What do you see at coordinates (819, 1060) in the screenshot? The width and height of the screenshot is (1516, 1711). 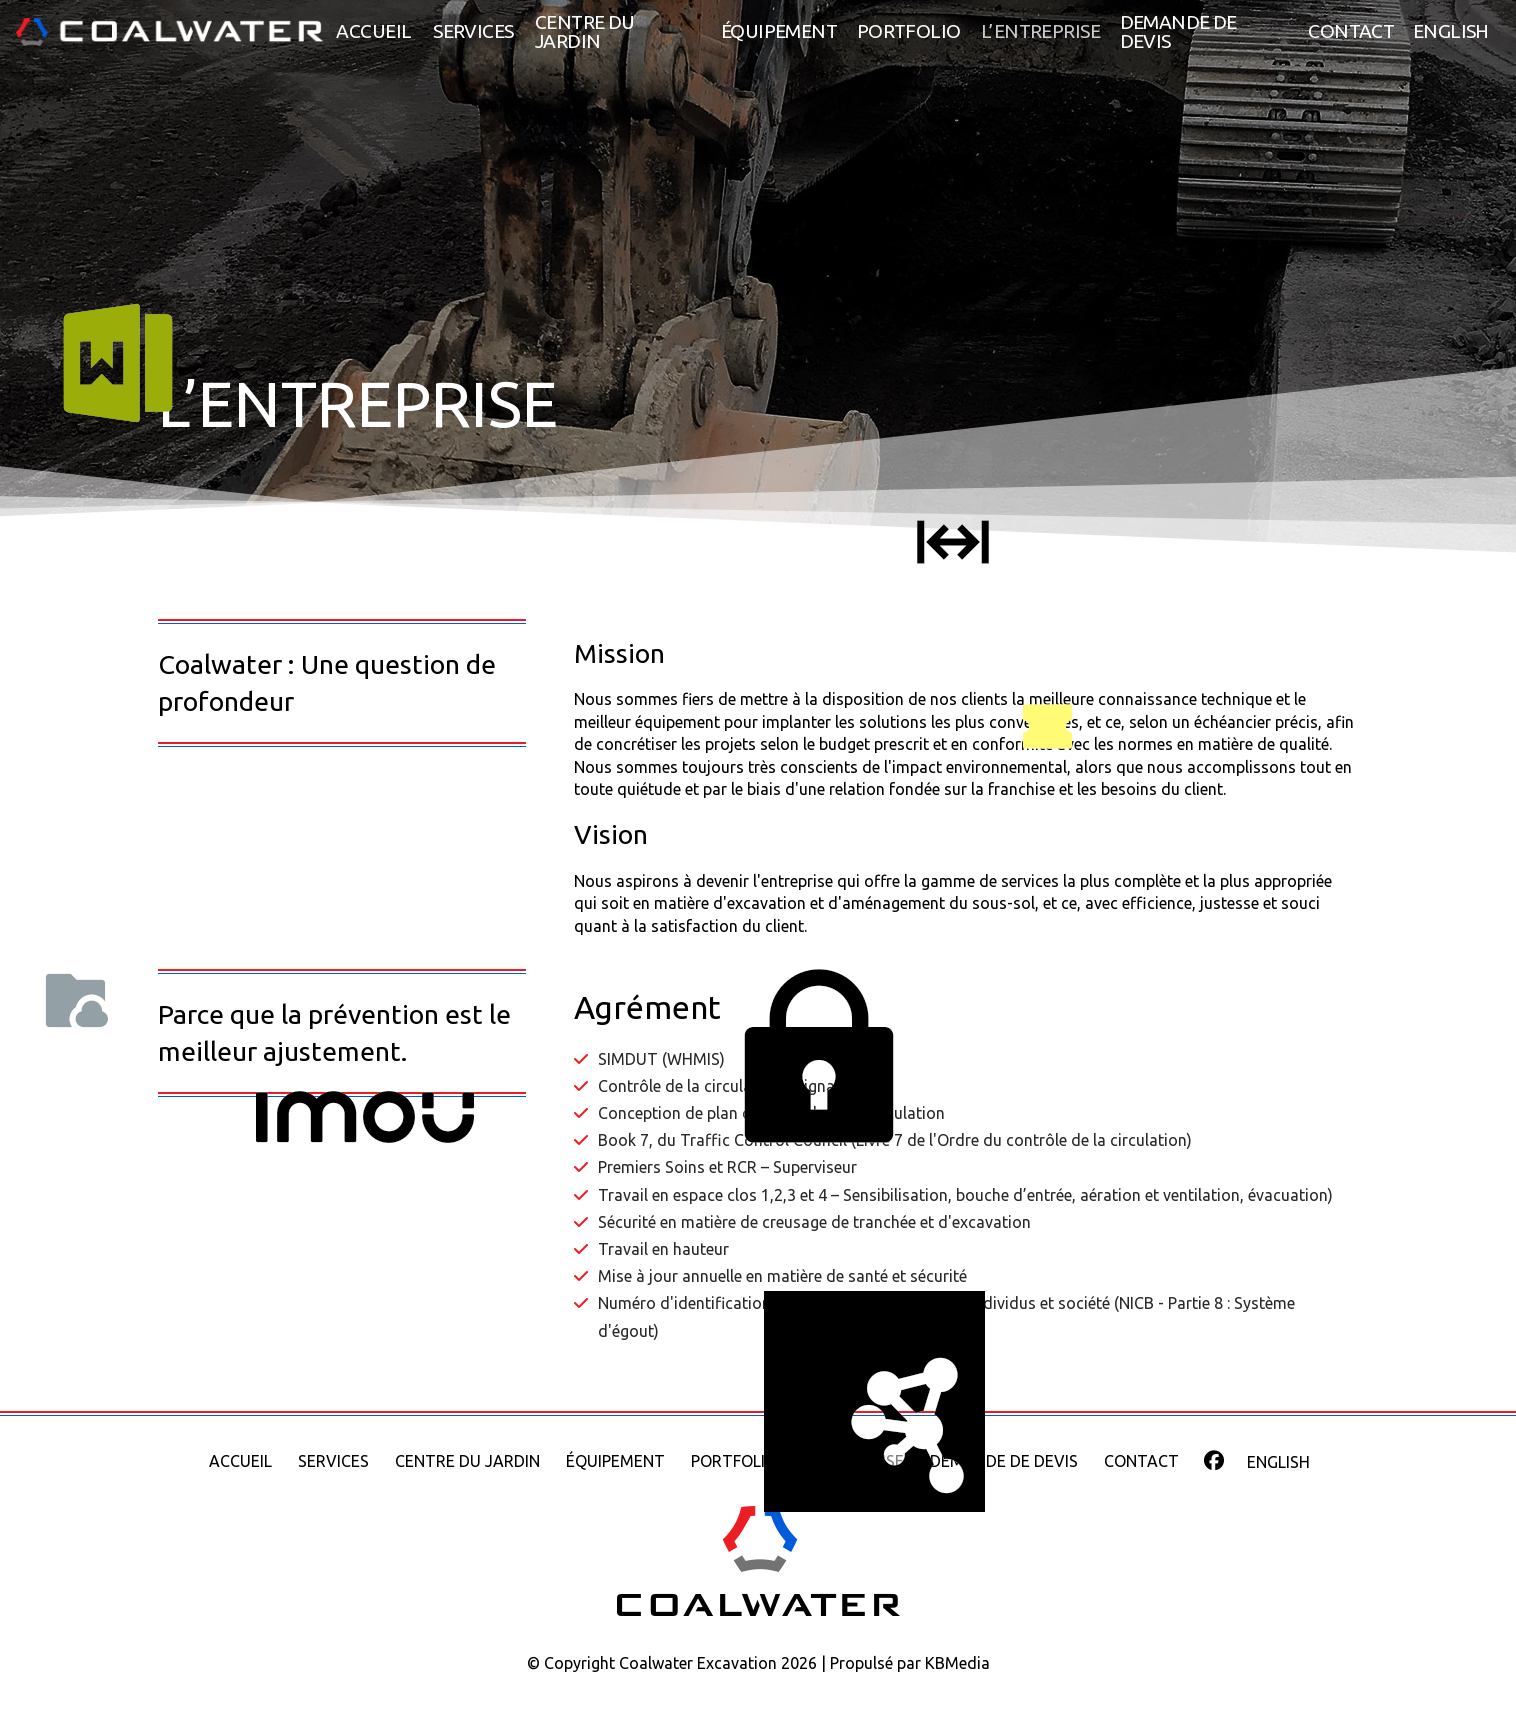 I see `indicates a locked or secured item` at bounding box center [819, 1060].